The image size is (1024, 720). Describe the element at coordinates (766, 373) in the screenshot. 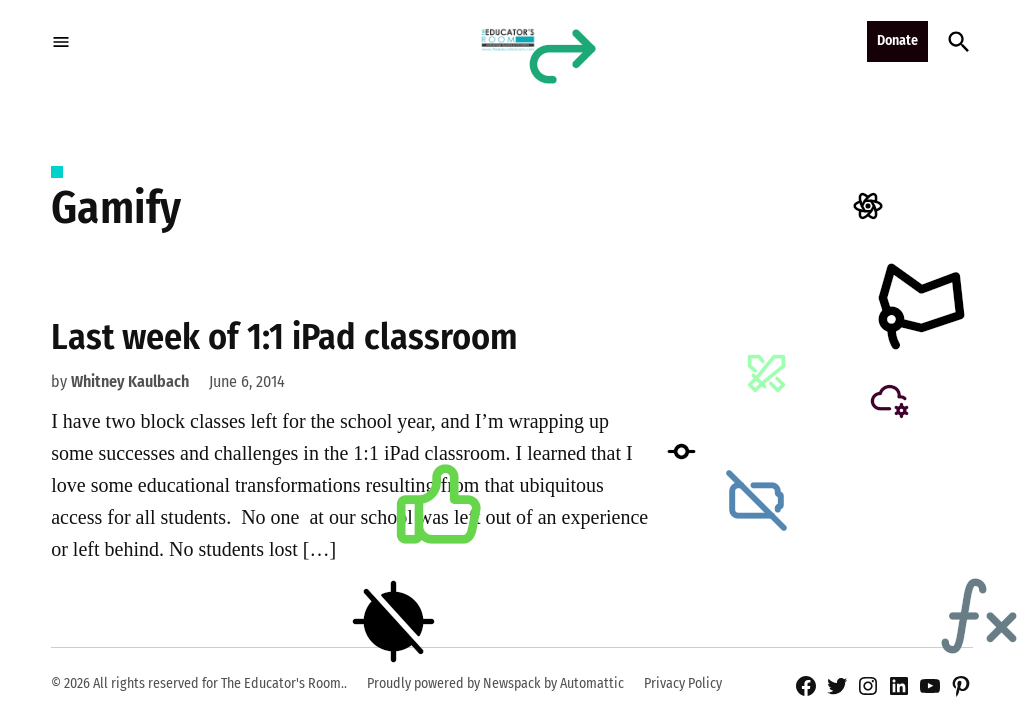

I see `start a battle or combat mode` at that location.